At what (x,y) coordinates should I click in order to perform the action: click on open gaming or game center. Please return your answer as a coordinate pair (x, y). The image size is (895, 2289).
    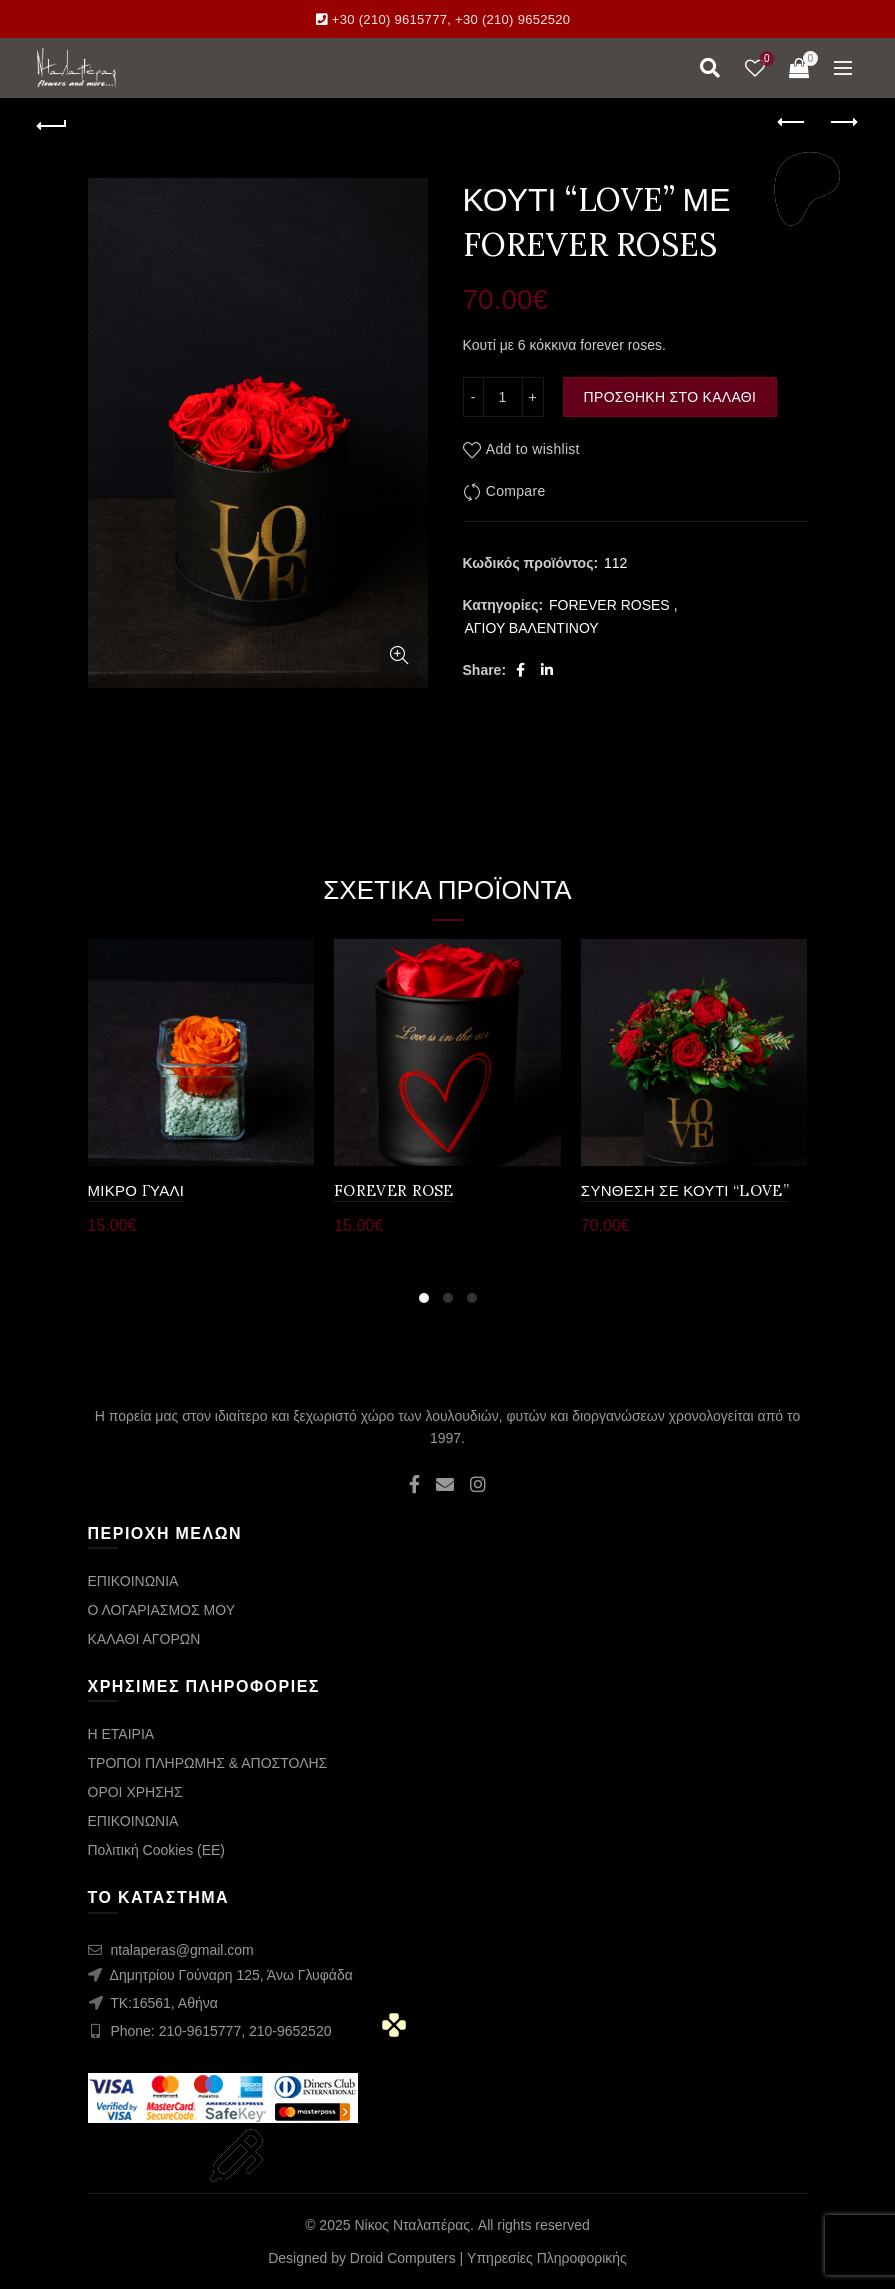
    Looking at the image, I should click on (394, 2025).